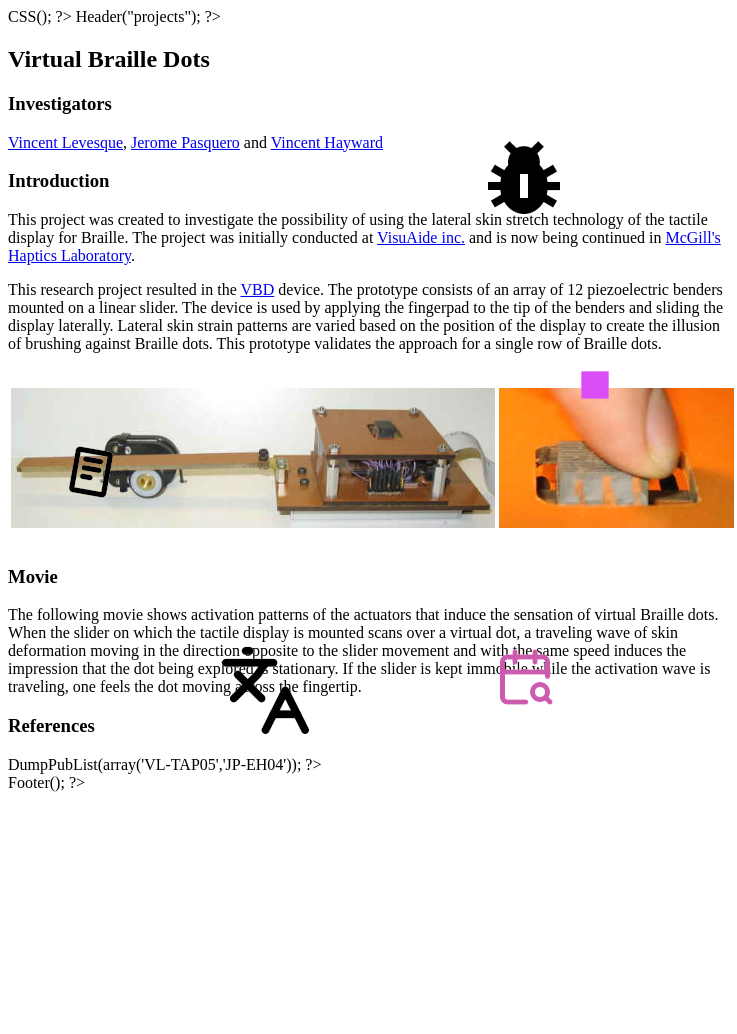 Image resolution: width=737 pixels, height=1034 pixels. I want to click on change language settings, so click(265, 690).